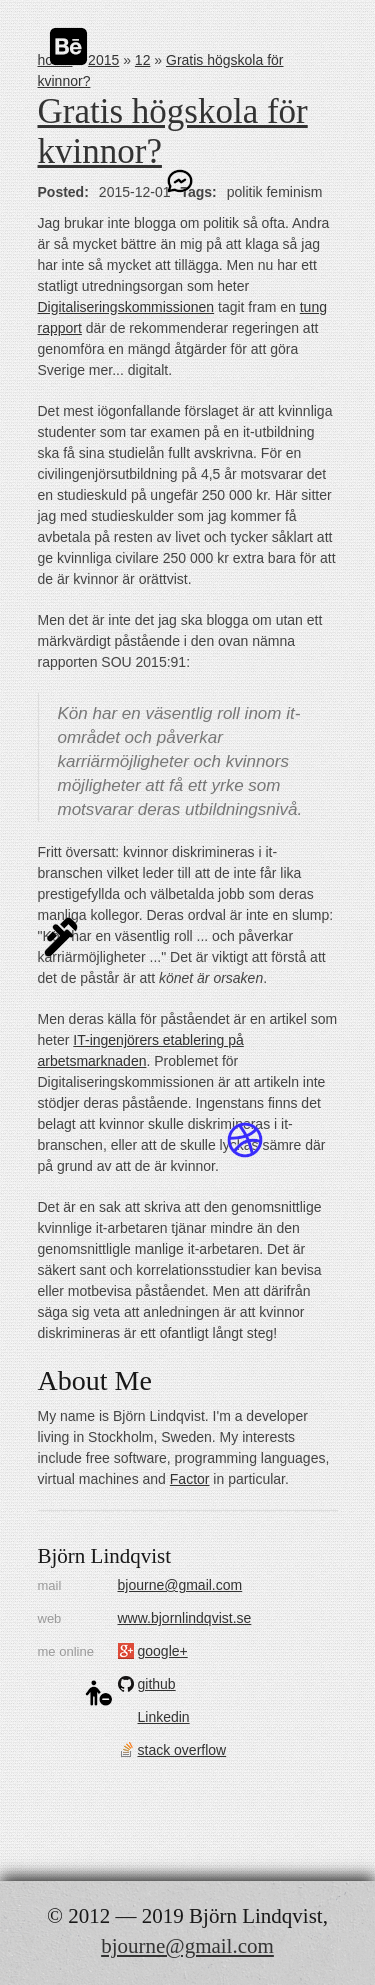  What do you see at coordinates (61, 937) in the screenshot?
I see `access plumbing services or information` at bounding box center [61, 937].